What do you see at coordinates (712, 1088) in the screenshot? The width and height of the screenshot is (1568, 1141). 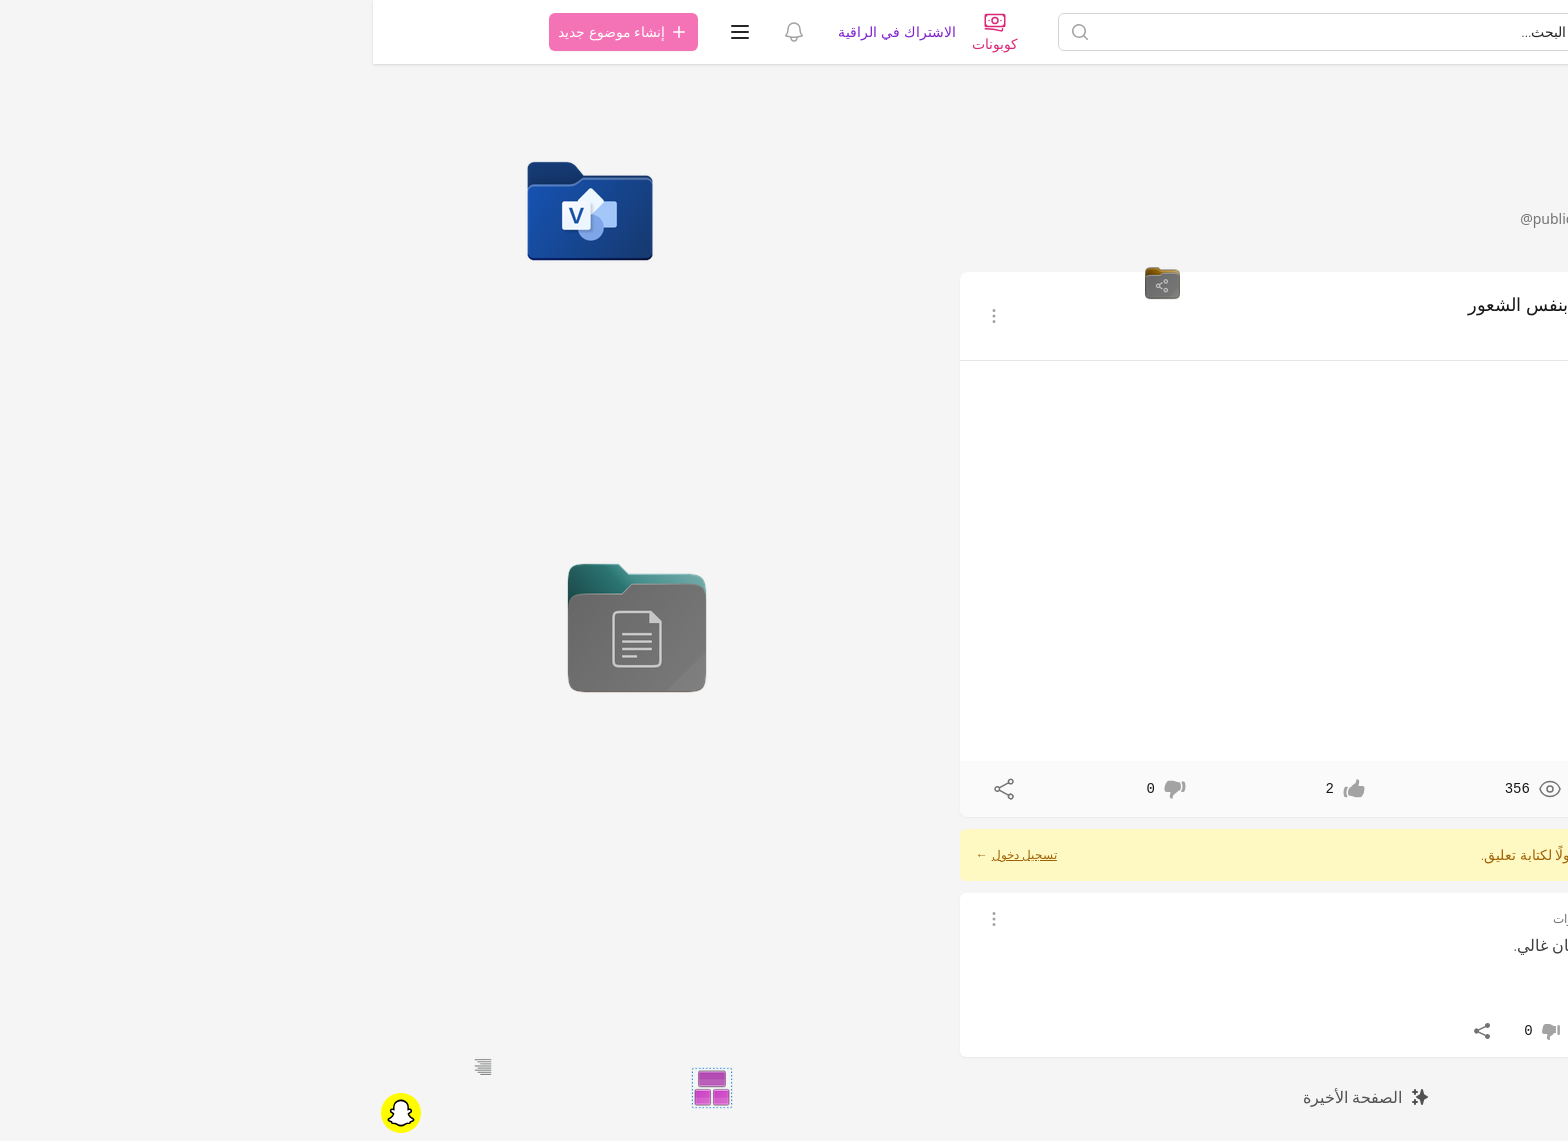 I see `select all items in the current view` at bounding box center [712, 1088].